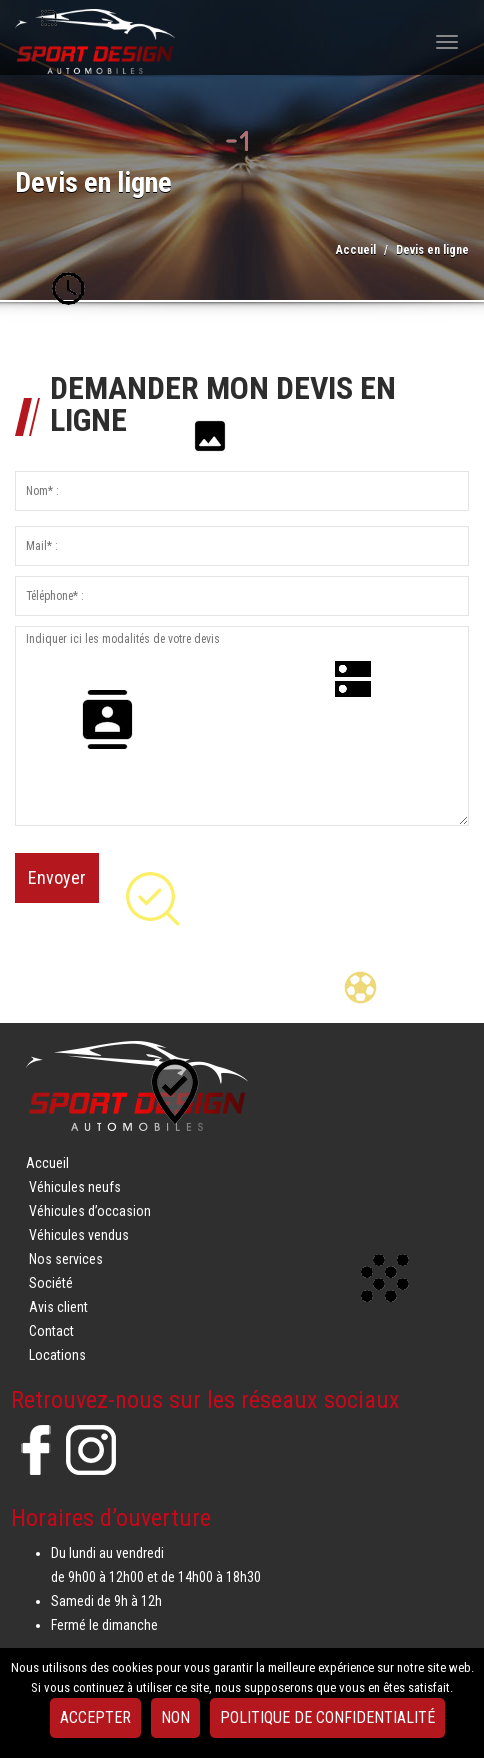 The width and height of the screenshot is (484, 1758). Describe the element at coordinates (353, 679) in the screenshot. I see `access server or DNS settings` at that location.